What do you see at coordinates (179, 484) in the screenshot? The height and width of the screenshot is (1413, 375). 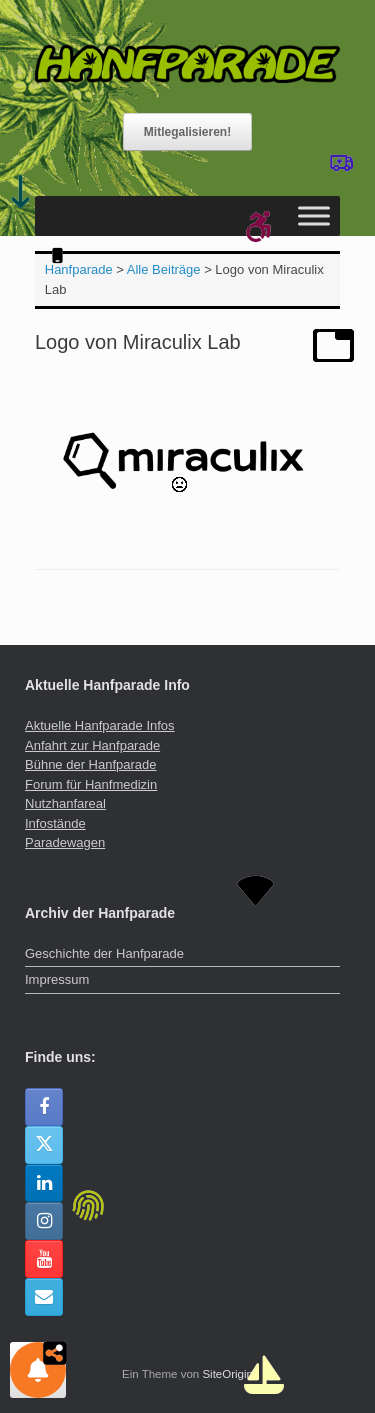 I see `rate your experience as negative` at bounding box center [179, 484].